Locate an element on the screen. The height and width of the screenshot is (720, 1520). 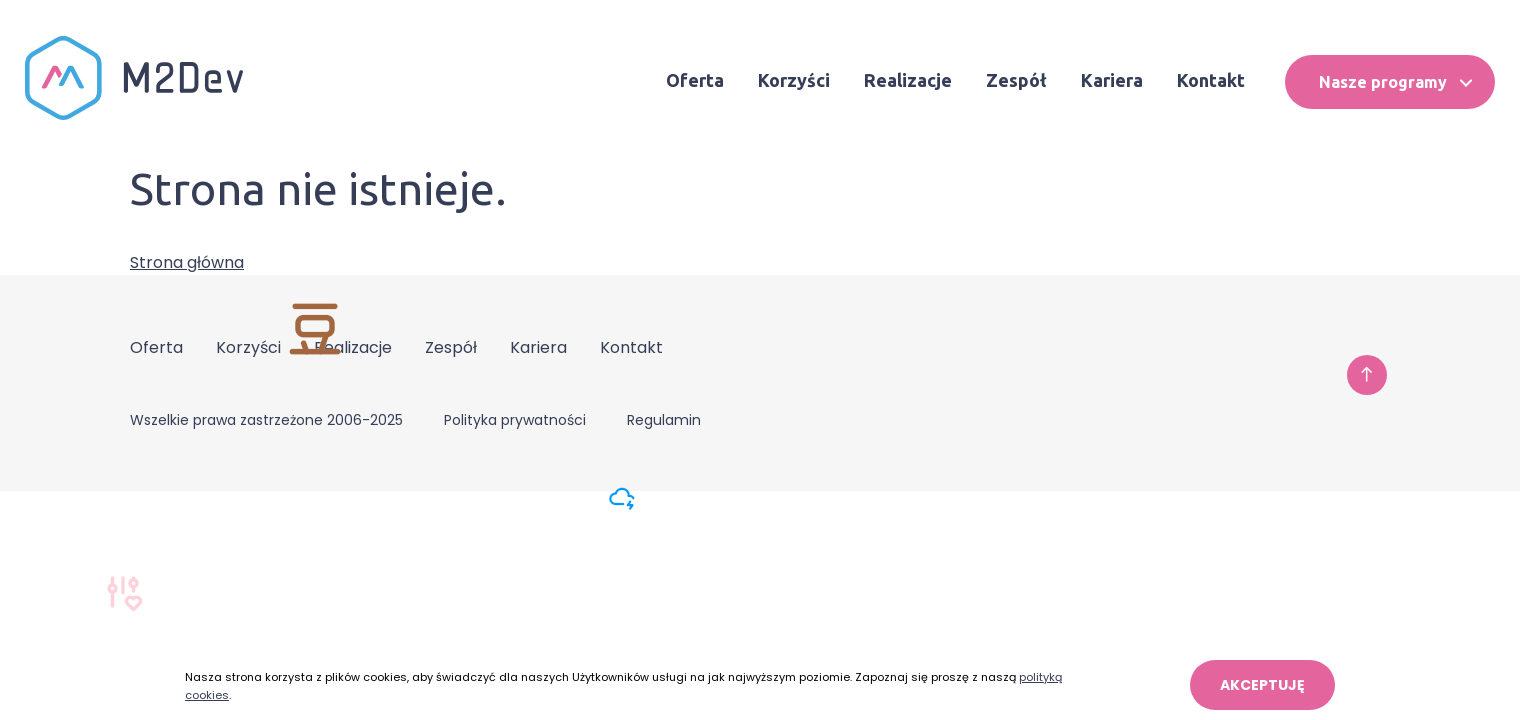
indicates thunderstorm or severe weather conditions is located at coordinates (622, 497).